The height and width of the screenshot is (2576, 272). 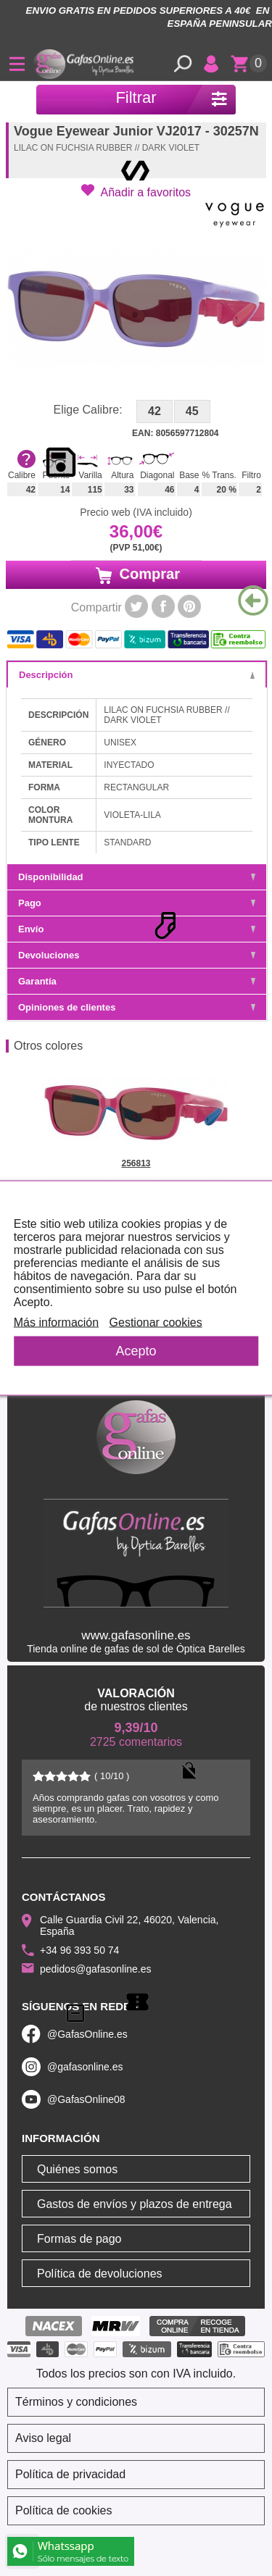 What do you see at coordinates (75, 2013) in the screenshot?
I see `collapse or minimize a section` at bounding box center [75, 2013].